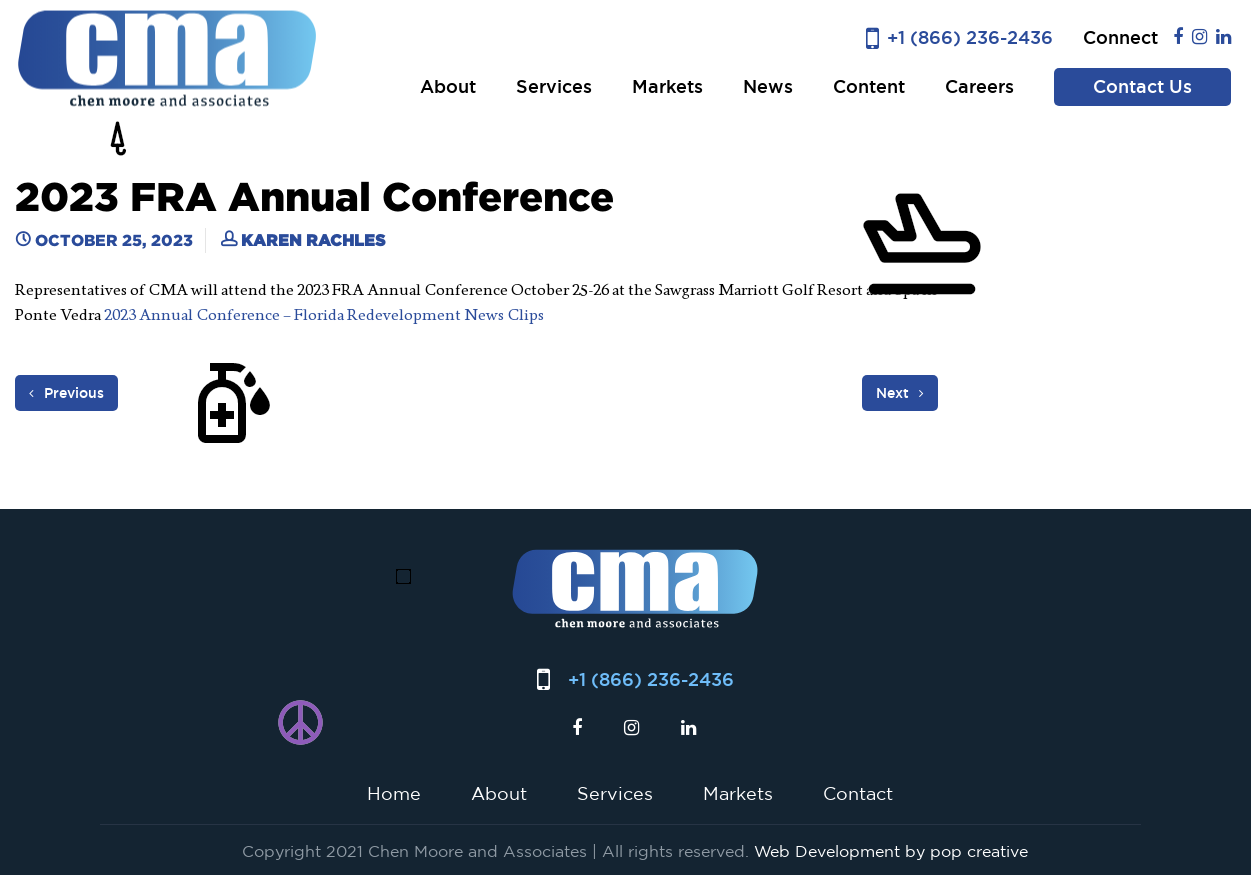  I want to click on access hand sanitizer station information, so click(230, 403).